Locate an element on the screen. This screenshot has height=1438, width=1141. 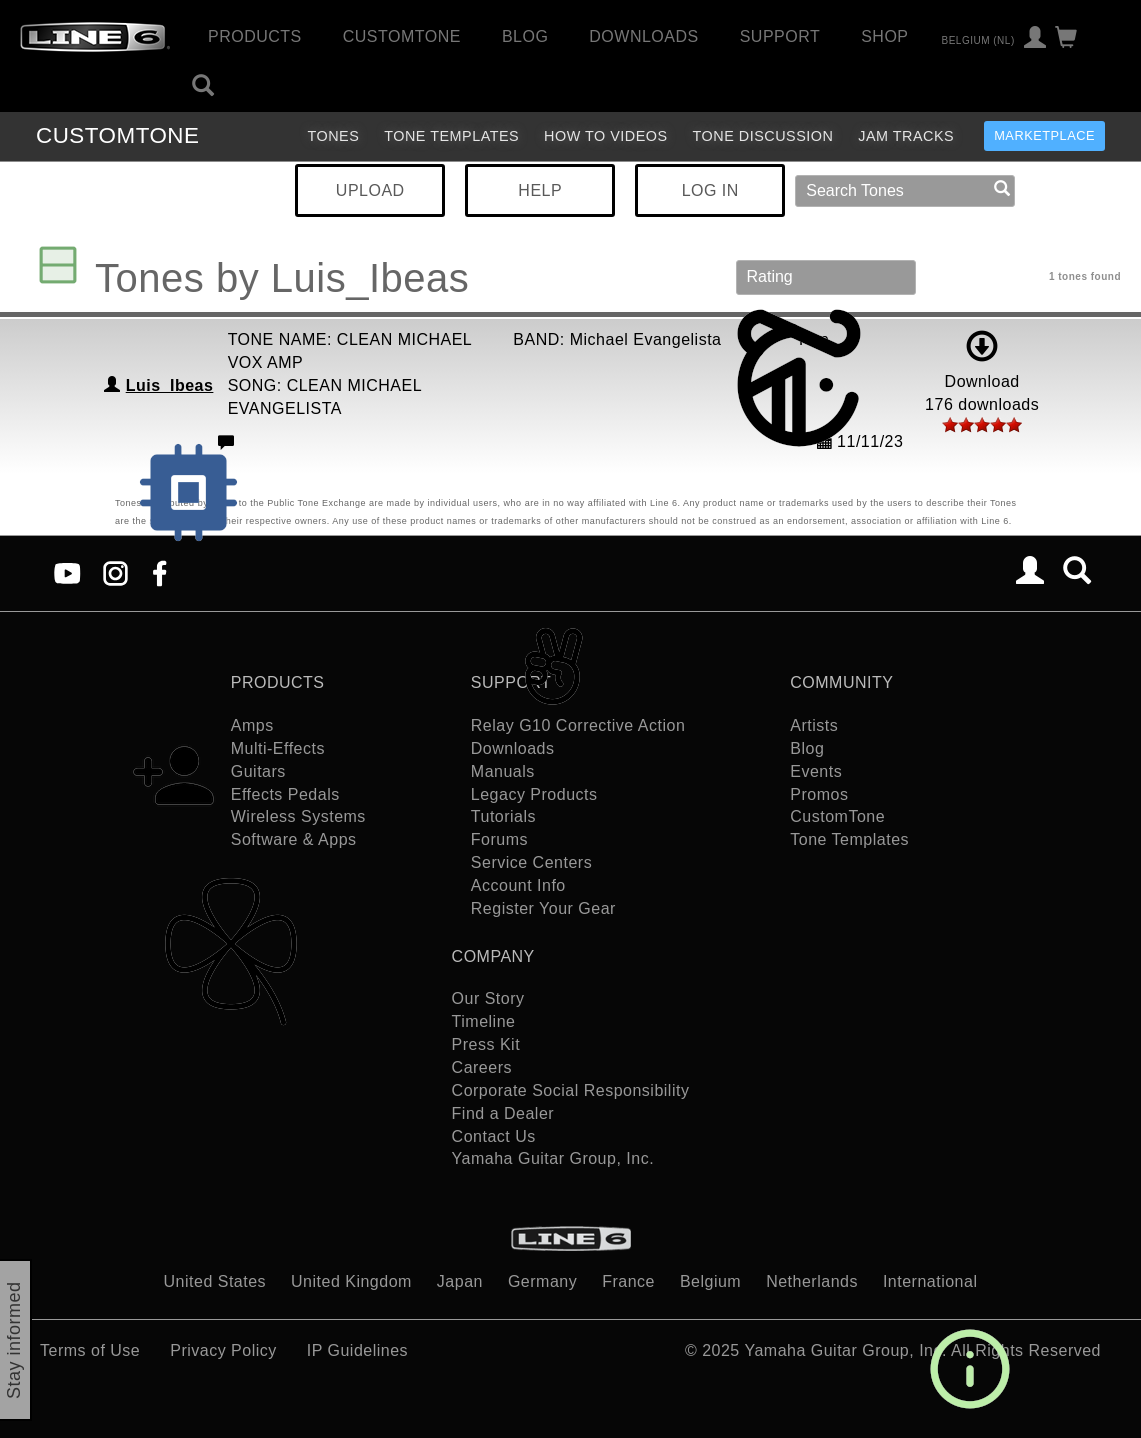
add a new contact is located at coordinates (173, 775).